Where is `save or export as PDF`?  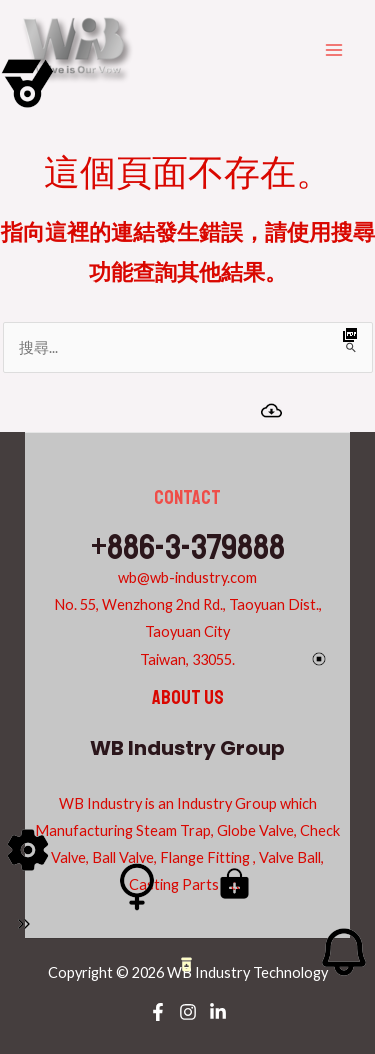 save or export as PDF is located at coordinates (350, 335).